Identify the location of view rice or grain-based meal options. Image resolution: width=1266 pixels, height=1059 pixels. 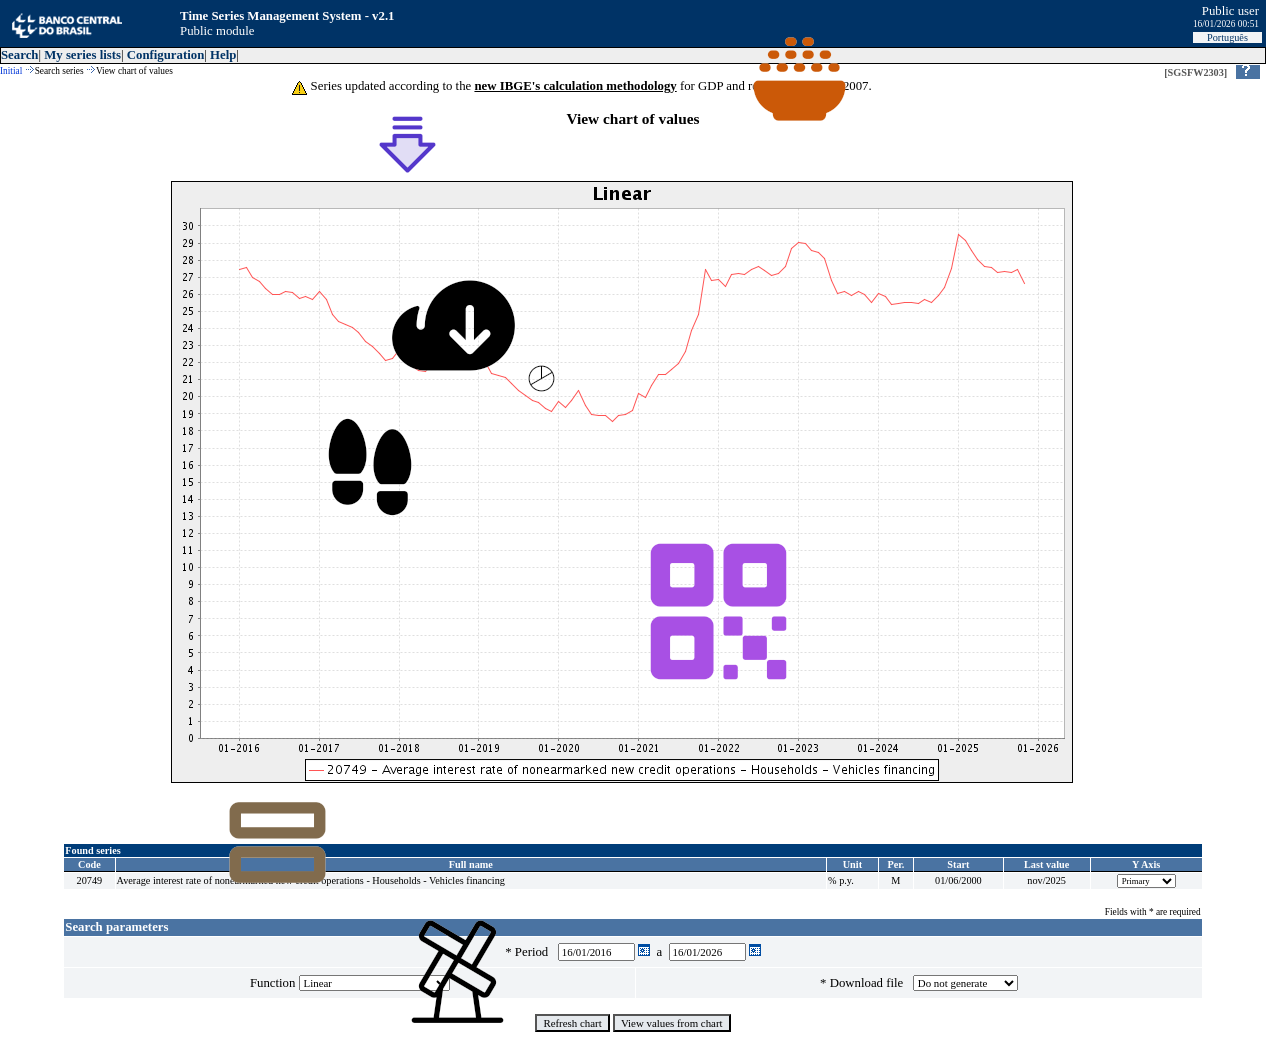
(799, 80).